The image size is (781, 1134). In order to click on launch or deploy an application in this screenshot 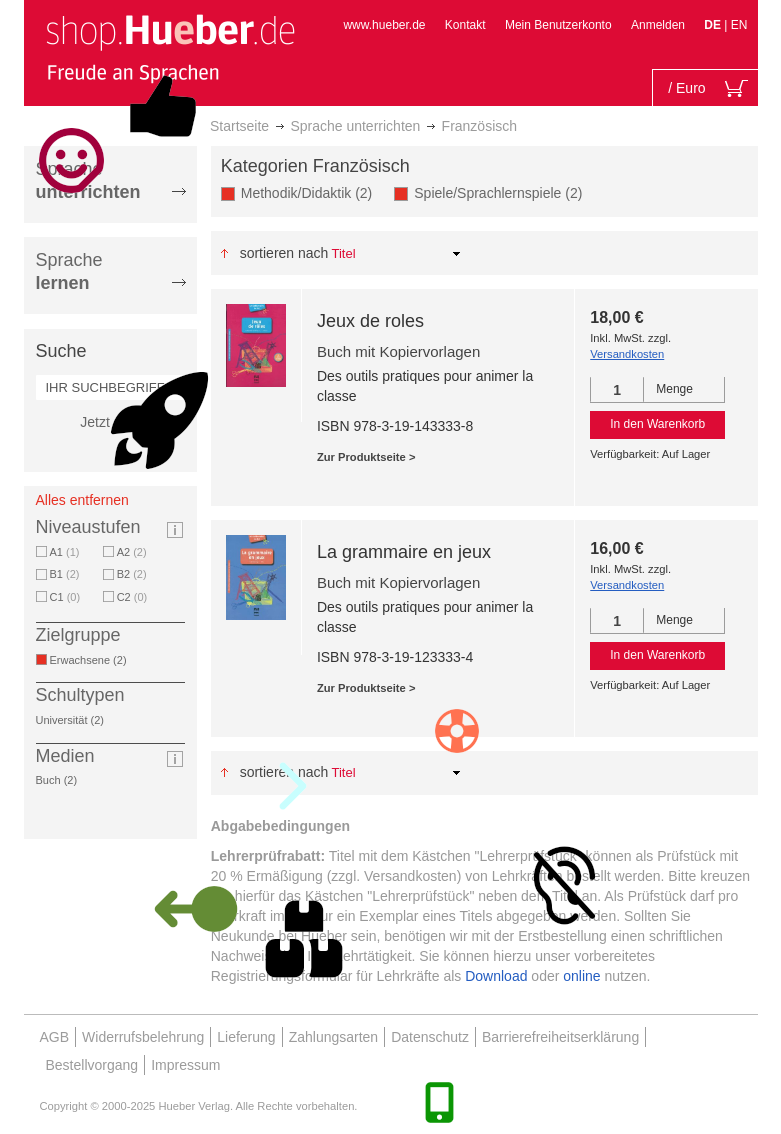, I will do `click(159, 420)`.